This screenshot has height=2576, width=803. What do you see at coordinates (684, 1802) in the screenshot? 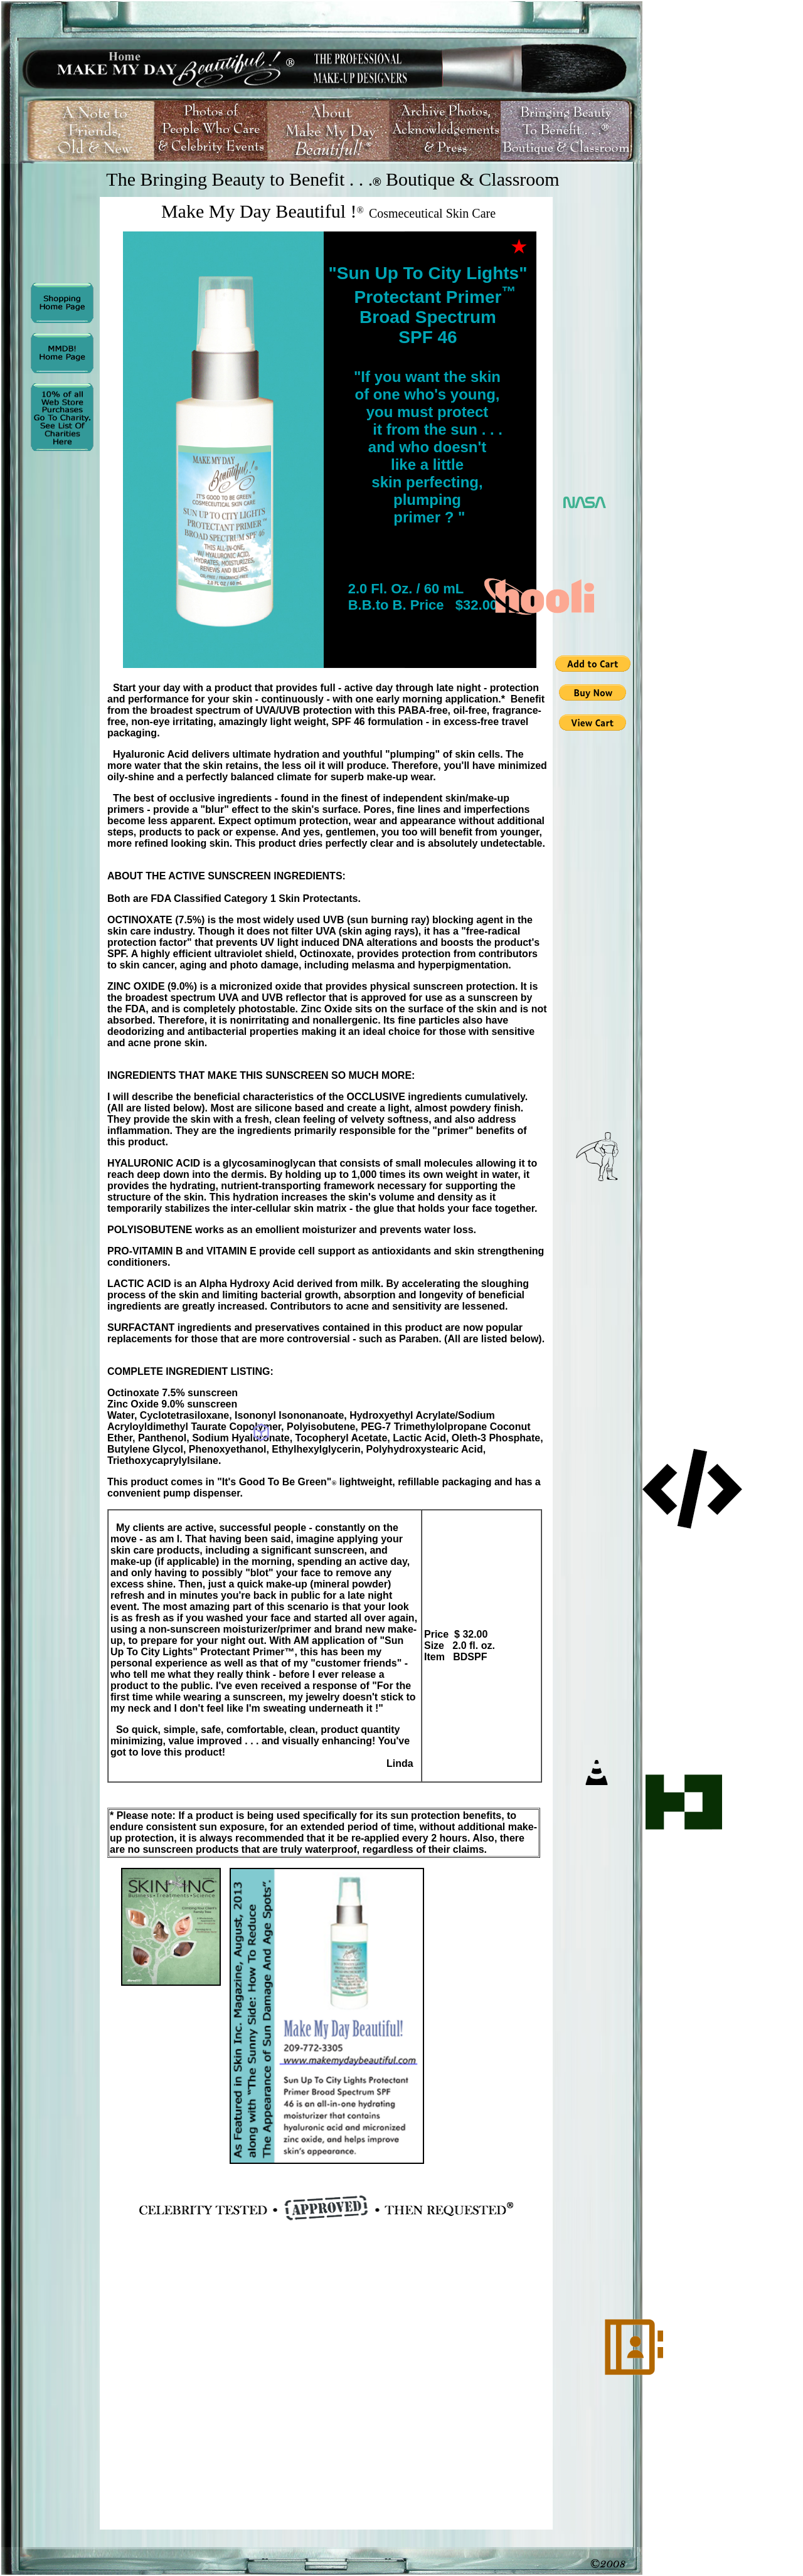
I see `better auth authentication service logo` at bounding box center [684, 1802].